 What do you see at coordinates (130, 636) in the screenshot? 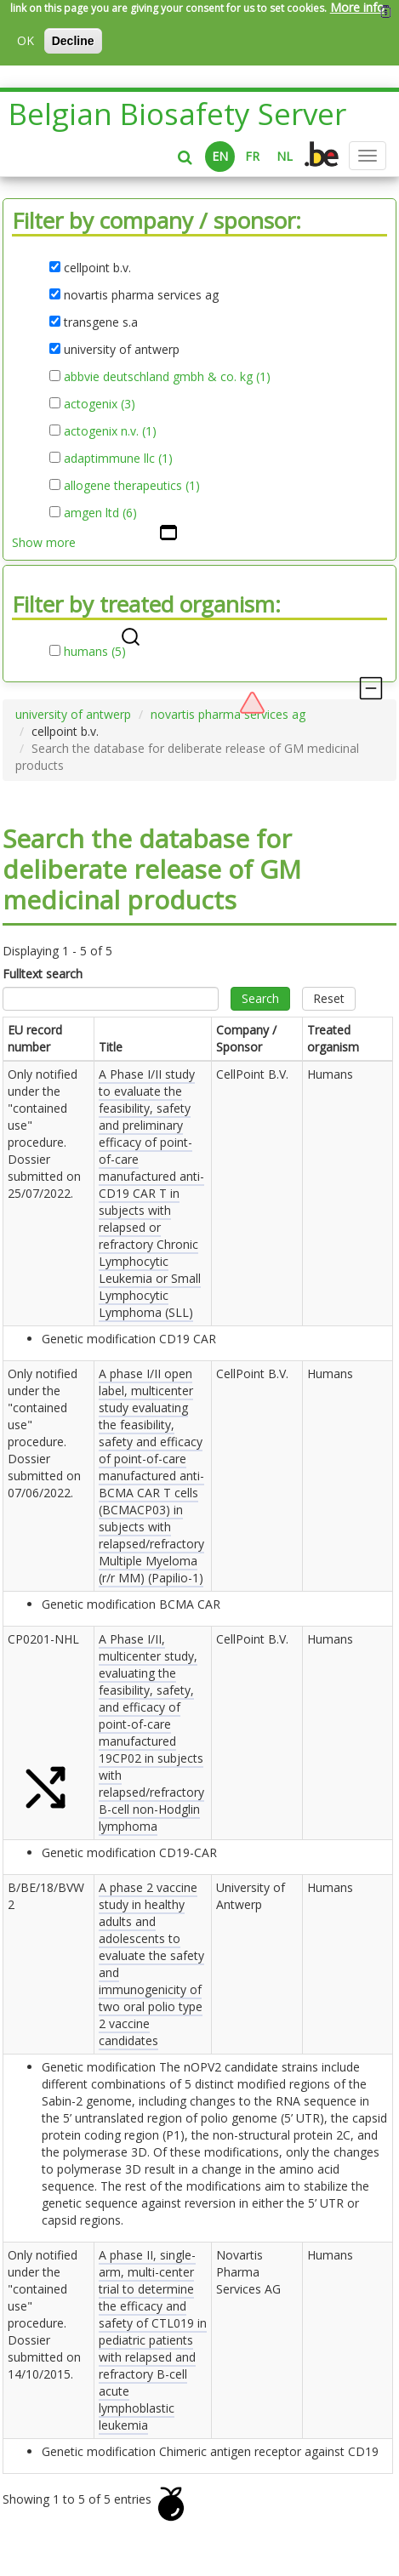
I see `search for content or items` at bounding box center [130, 636].